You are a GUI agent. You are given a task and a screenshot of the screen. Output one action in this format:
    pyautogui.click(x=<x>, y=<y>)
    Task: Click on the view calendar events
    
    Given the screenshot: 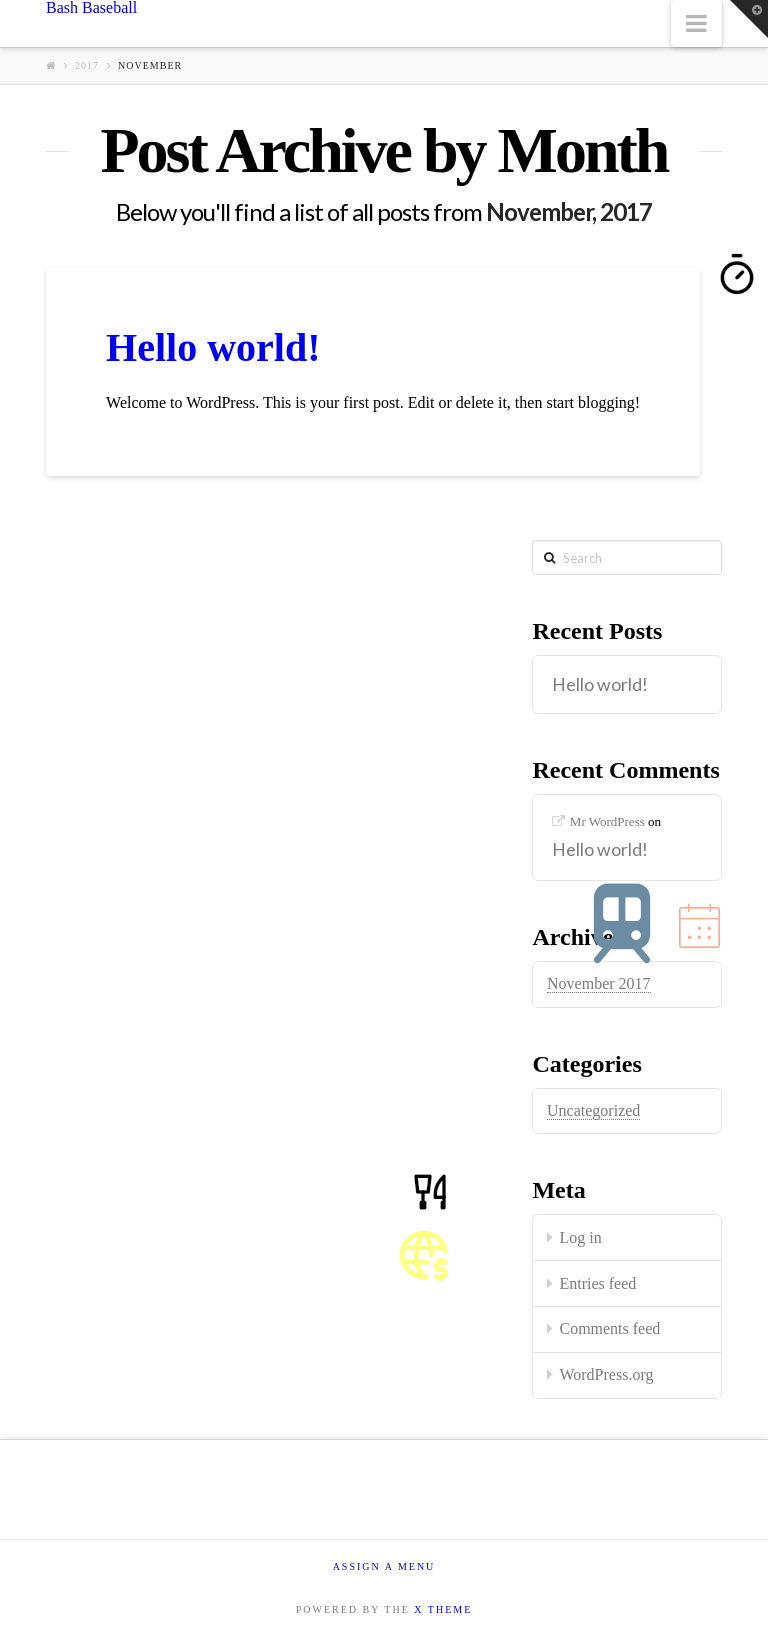 What is the action you would take?
    pyautogui.click(x=699, y=927)
    